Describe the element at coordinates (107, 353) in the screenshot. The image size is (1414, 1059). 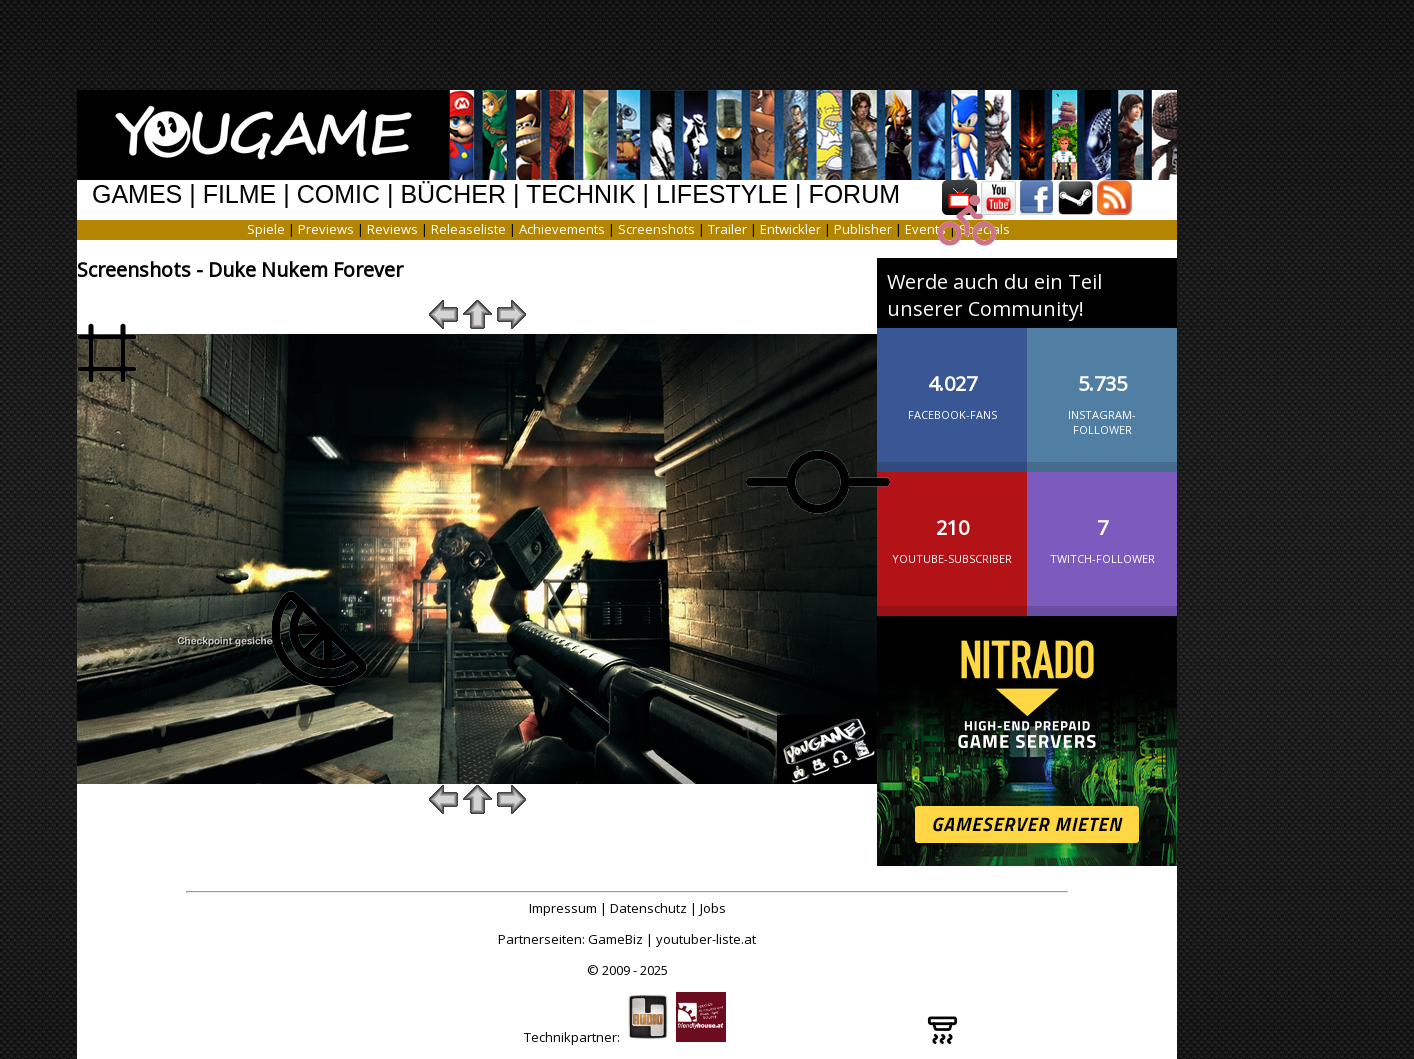
I see `adjust or define a crop area` at that location.